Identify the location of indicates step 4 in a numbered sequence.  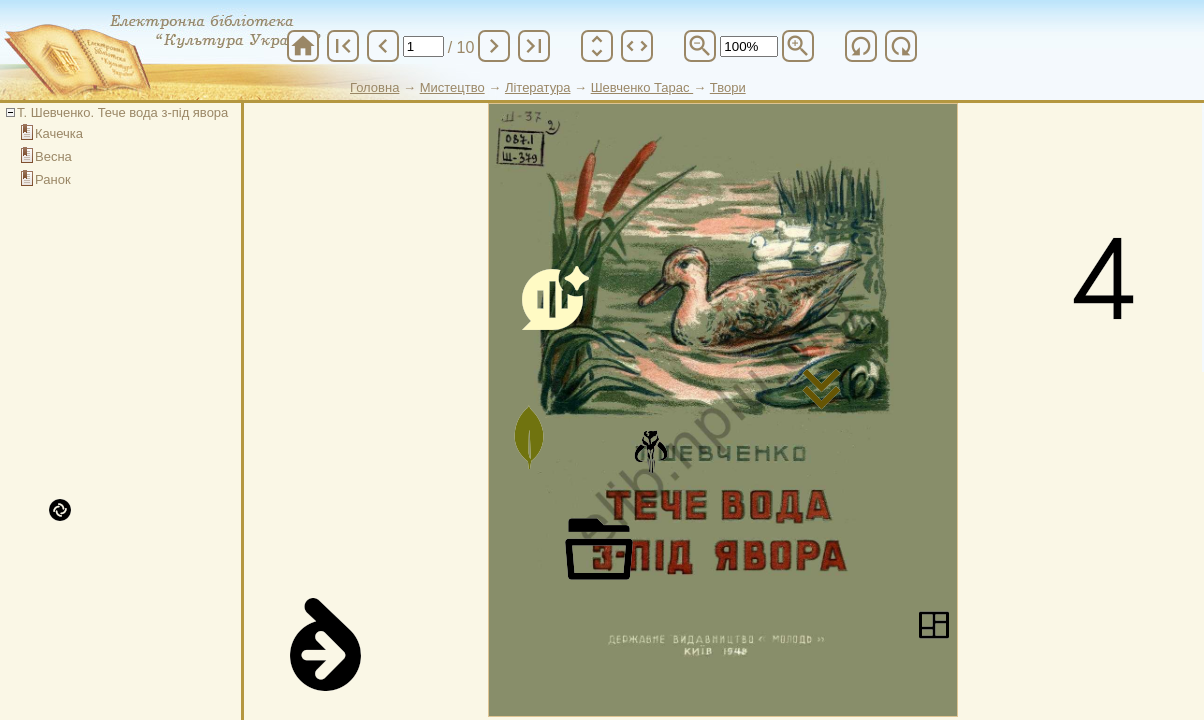
(1105, 279).